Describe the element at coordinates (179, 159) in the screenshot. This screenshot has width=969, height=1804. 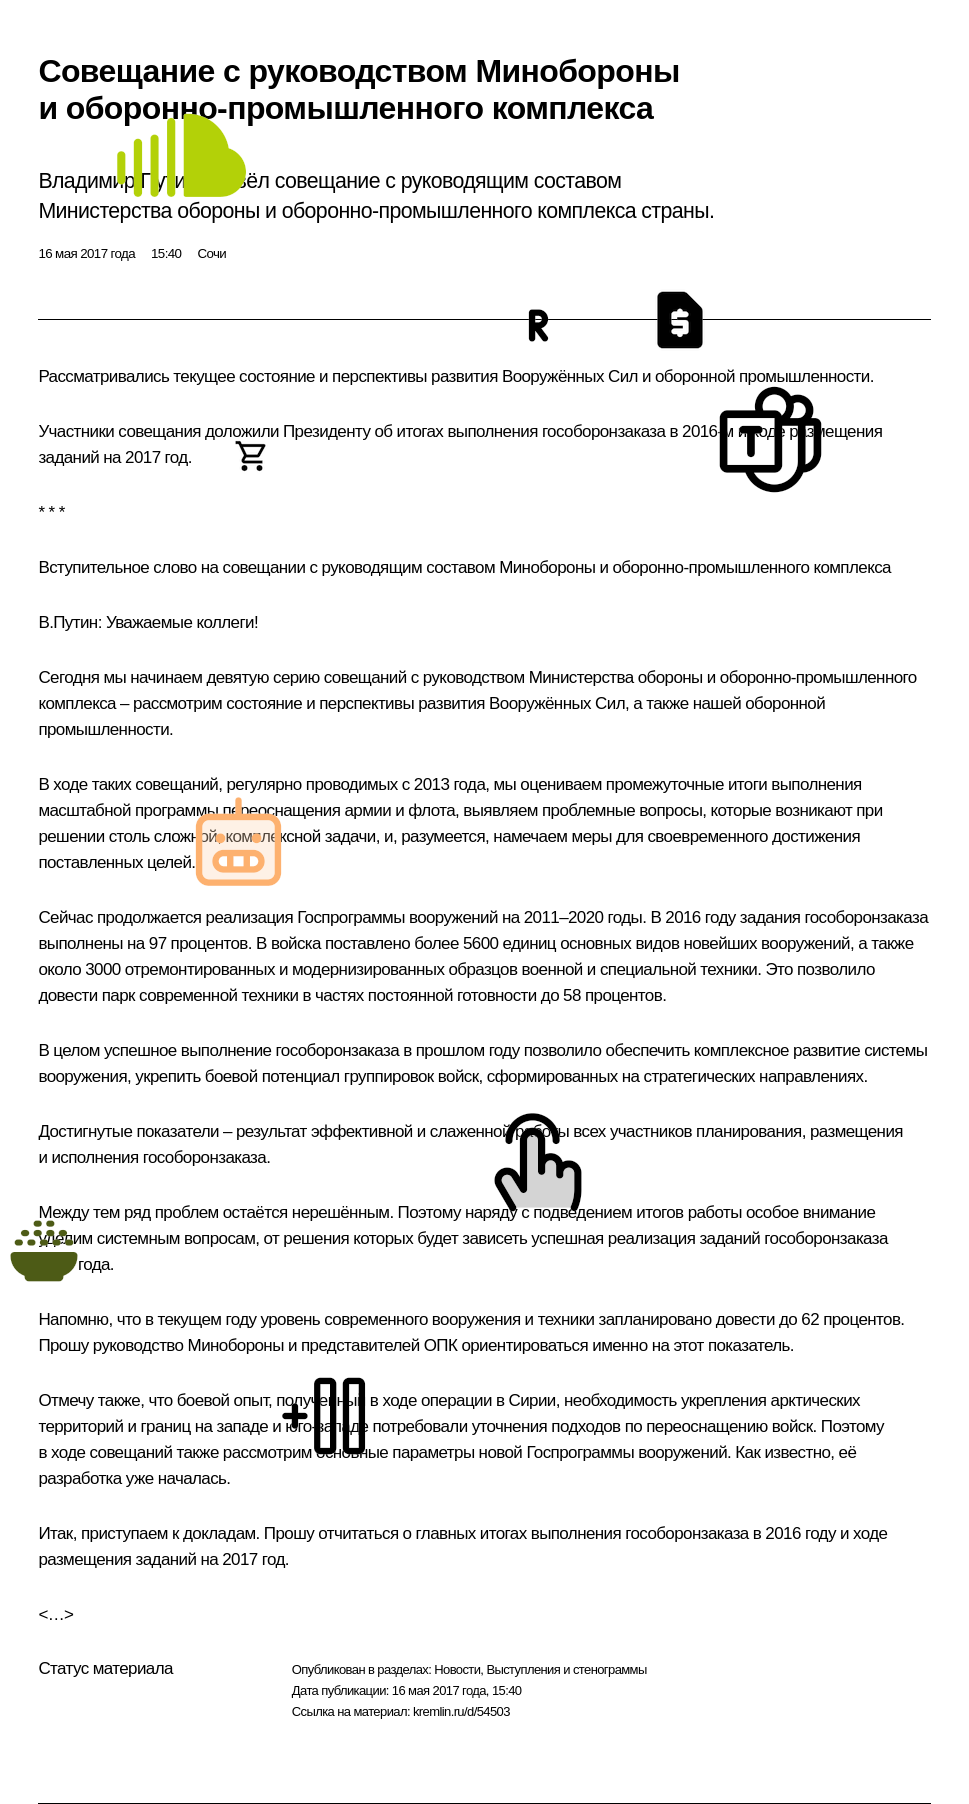
I see `open soundcloud app` at that location.